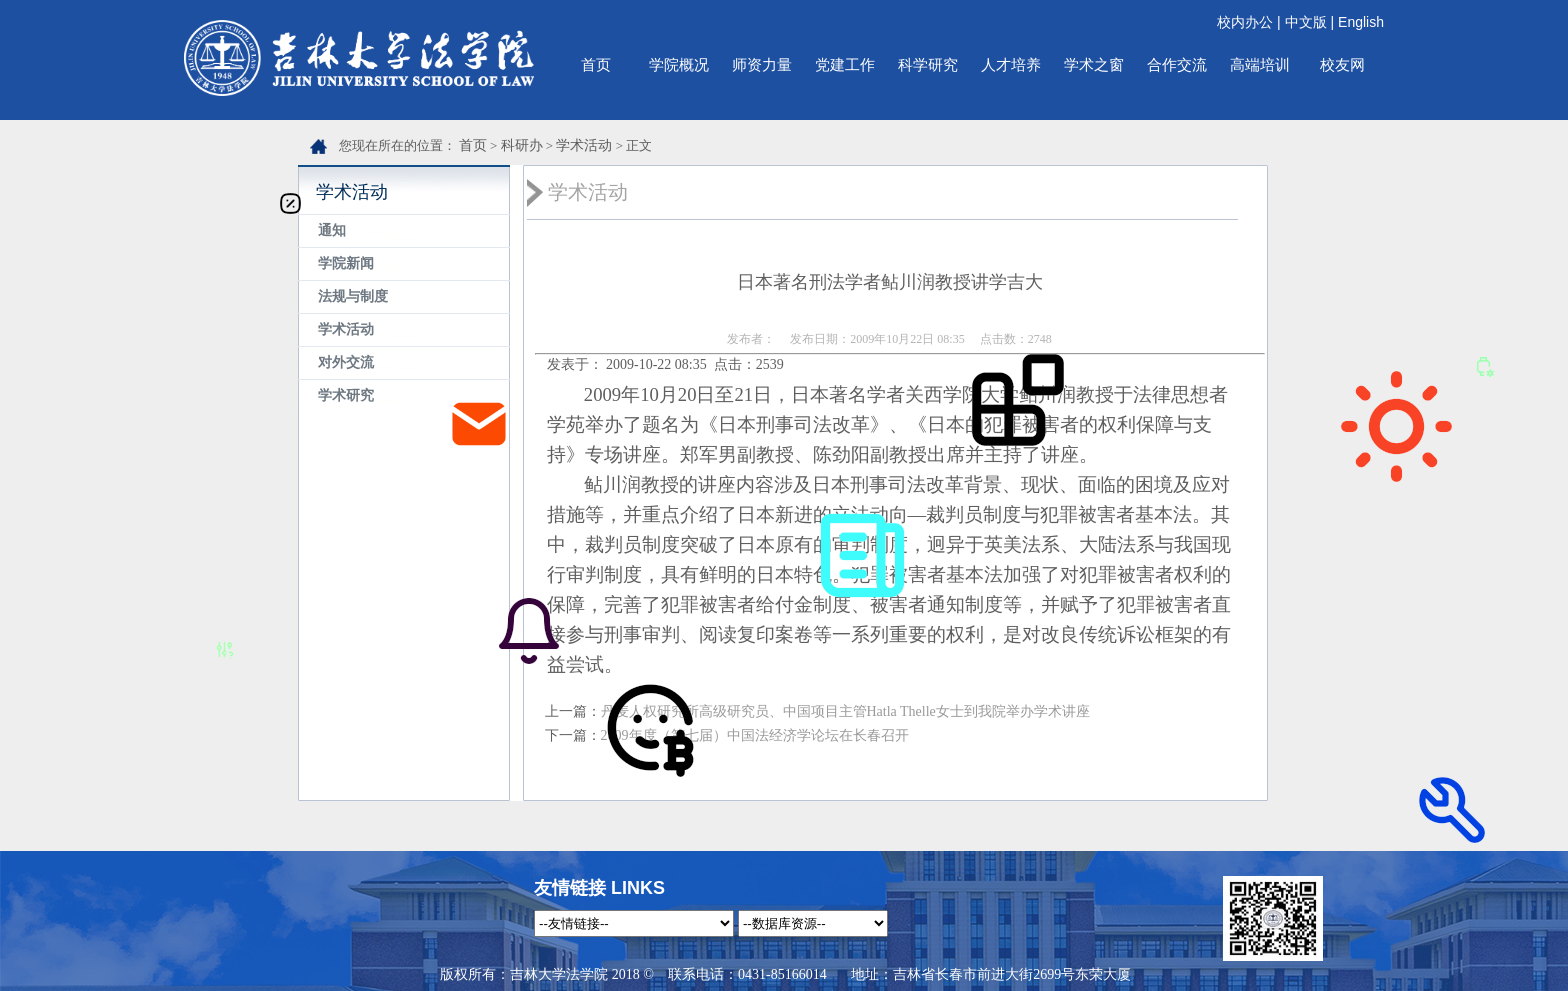 The image size is (1568, 991). I want to click on view news articles or updates, so click(862, 555).